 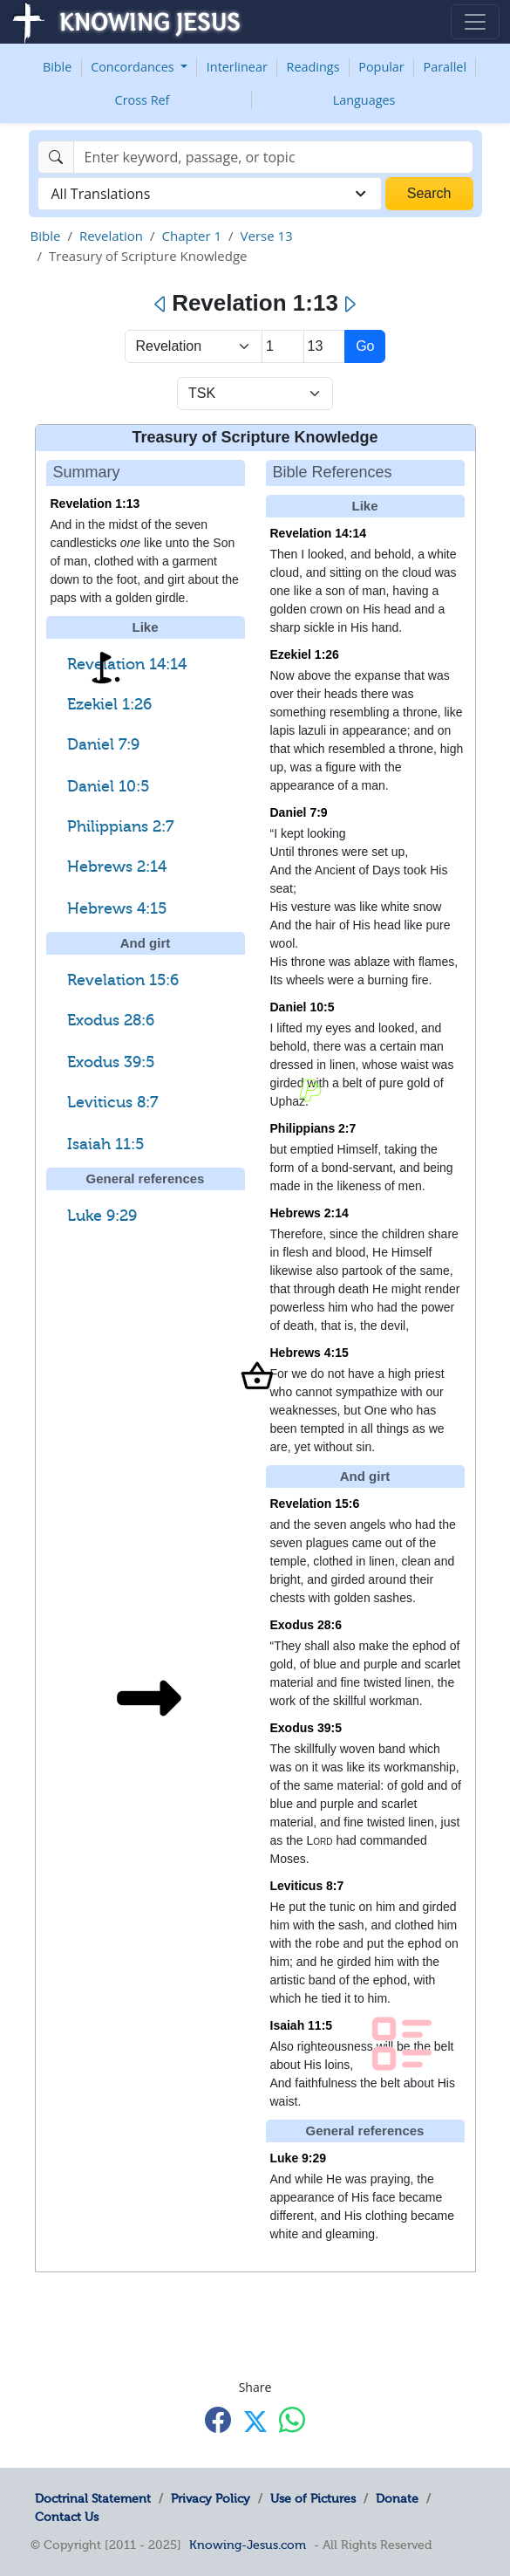 What do you see at coordinates (402, 2044) in the screenshot?
I see `view detailed list items` at bounding box center [402, 2044].